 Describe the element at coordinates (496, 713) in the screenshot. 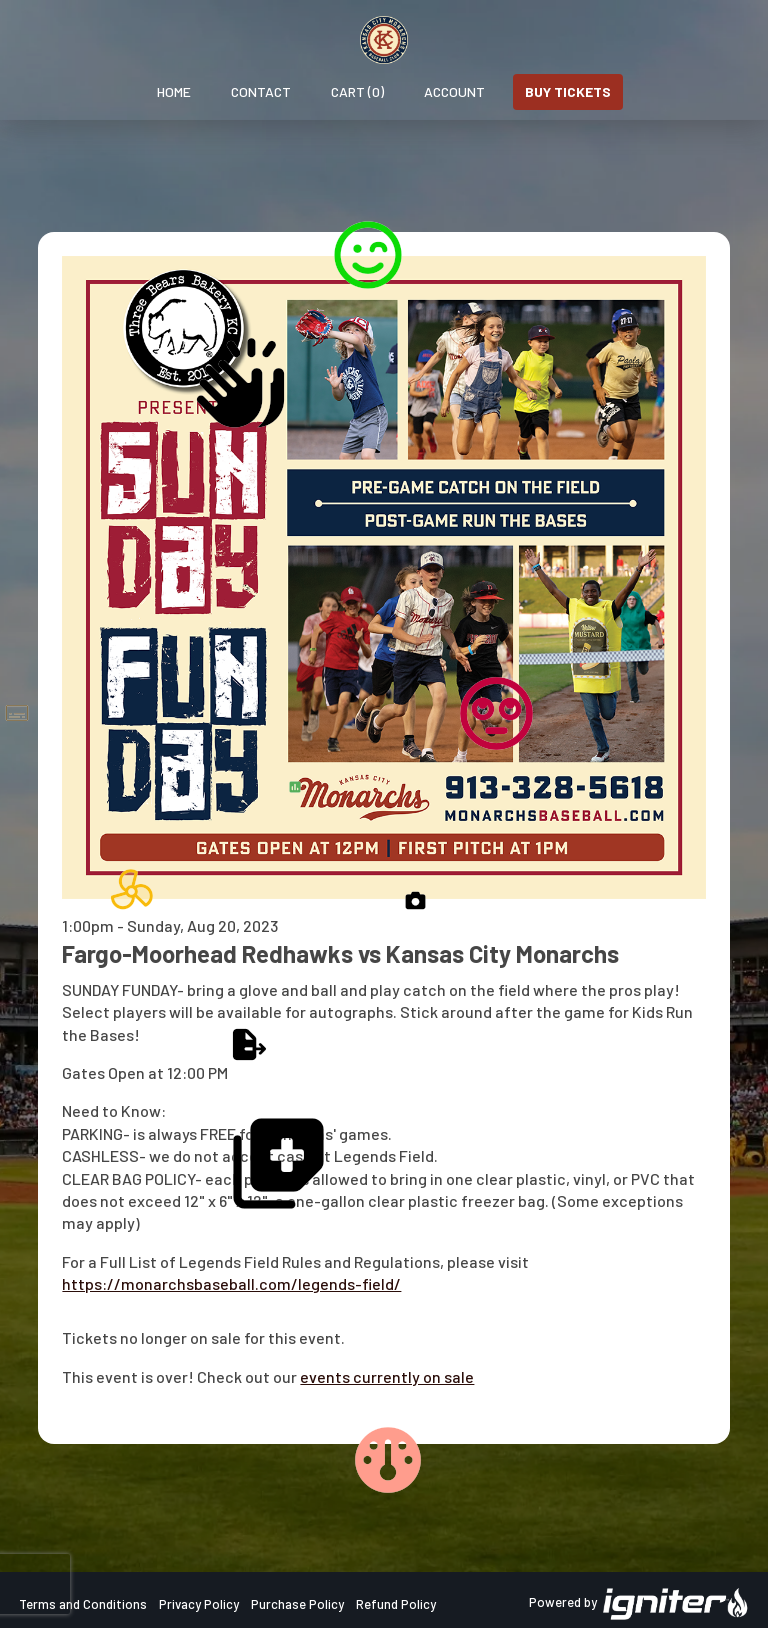

I see `express annoyance or exasperation in a message` at that location.